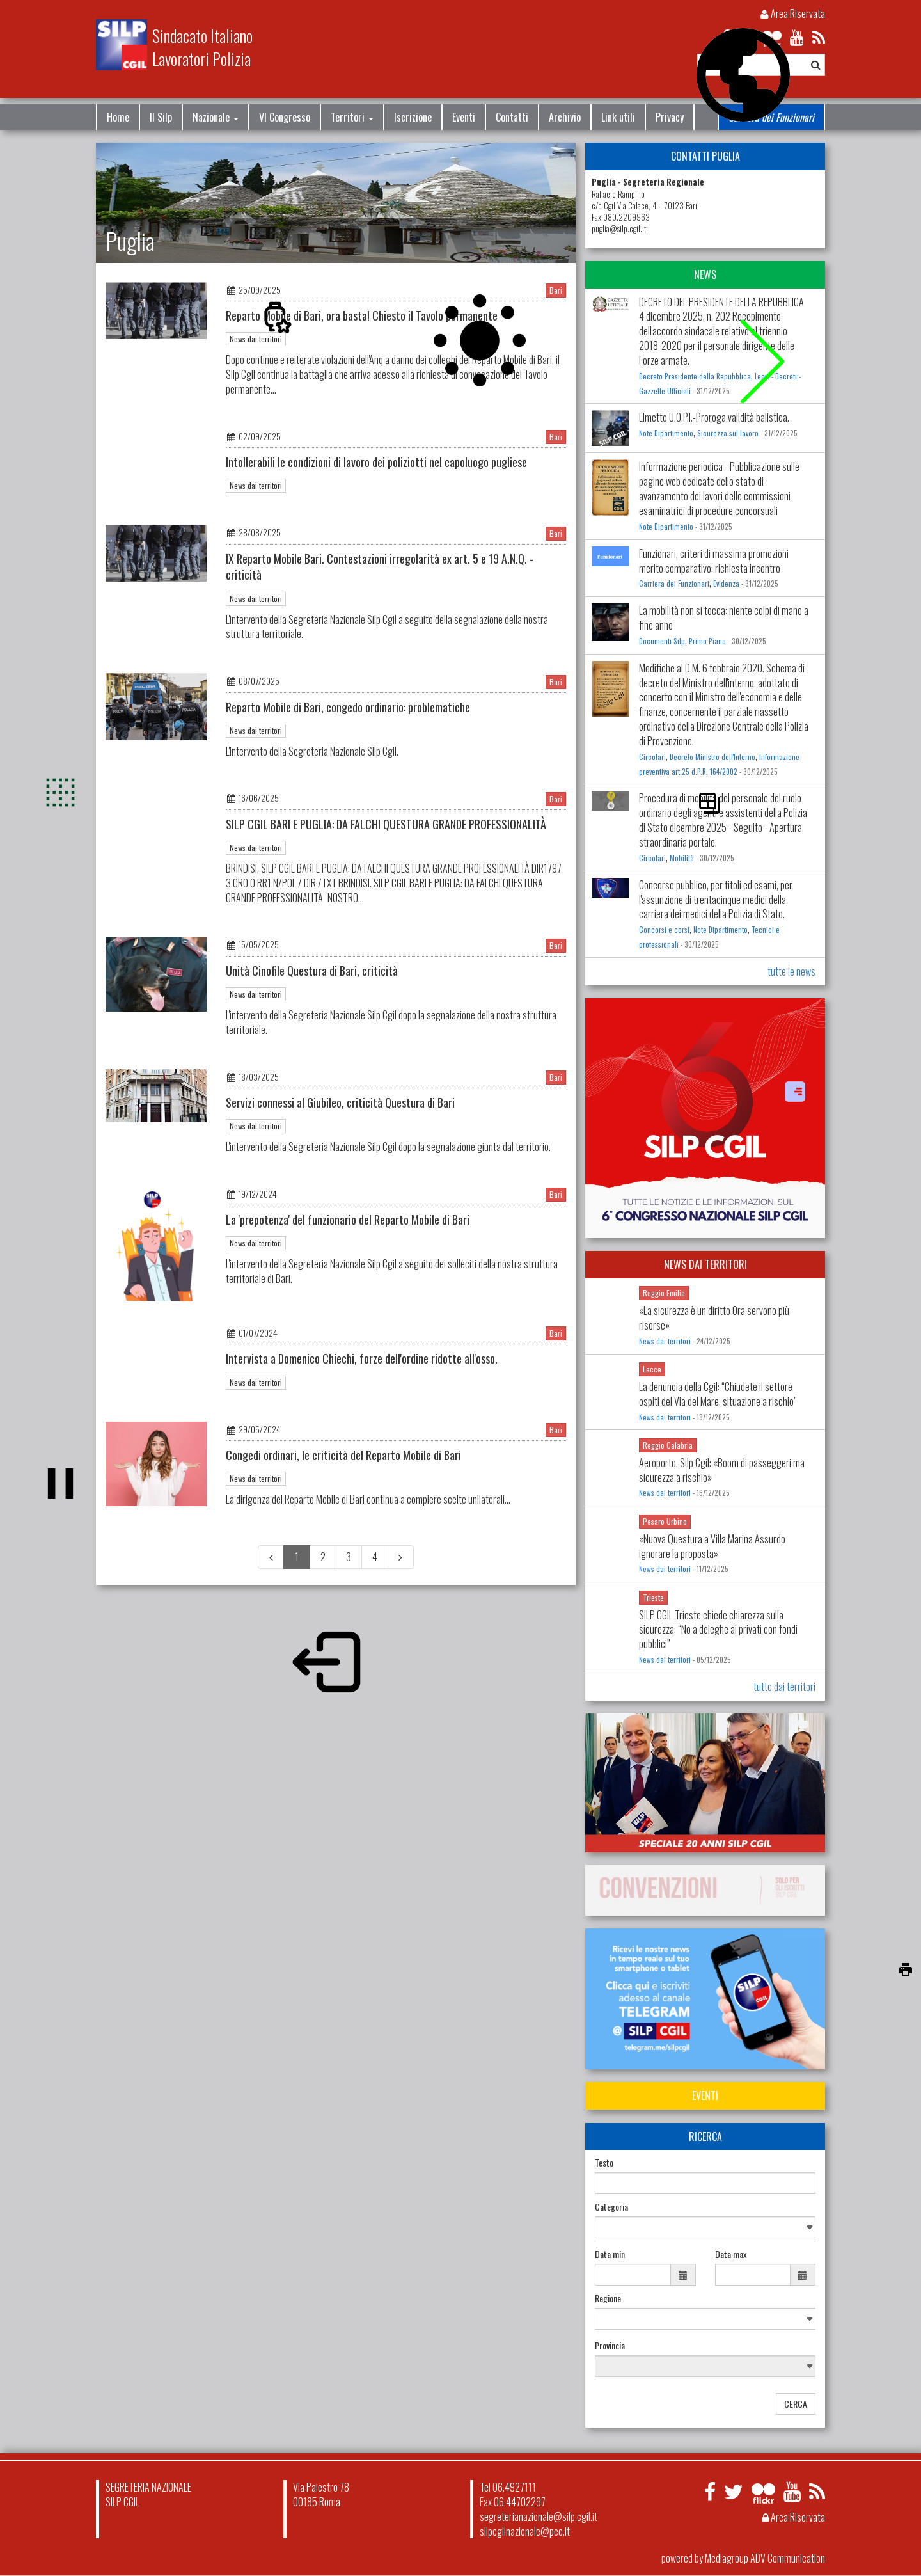 The height and width of the screenshot is (2576, 921). What do you see at coordinates (480, 340) in the screenshot?
I see `decrease screen brightness` at bounding box center [480, 340].